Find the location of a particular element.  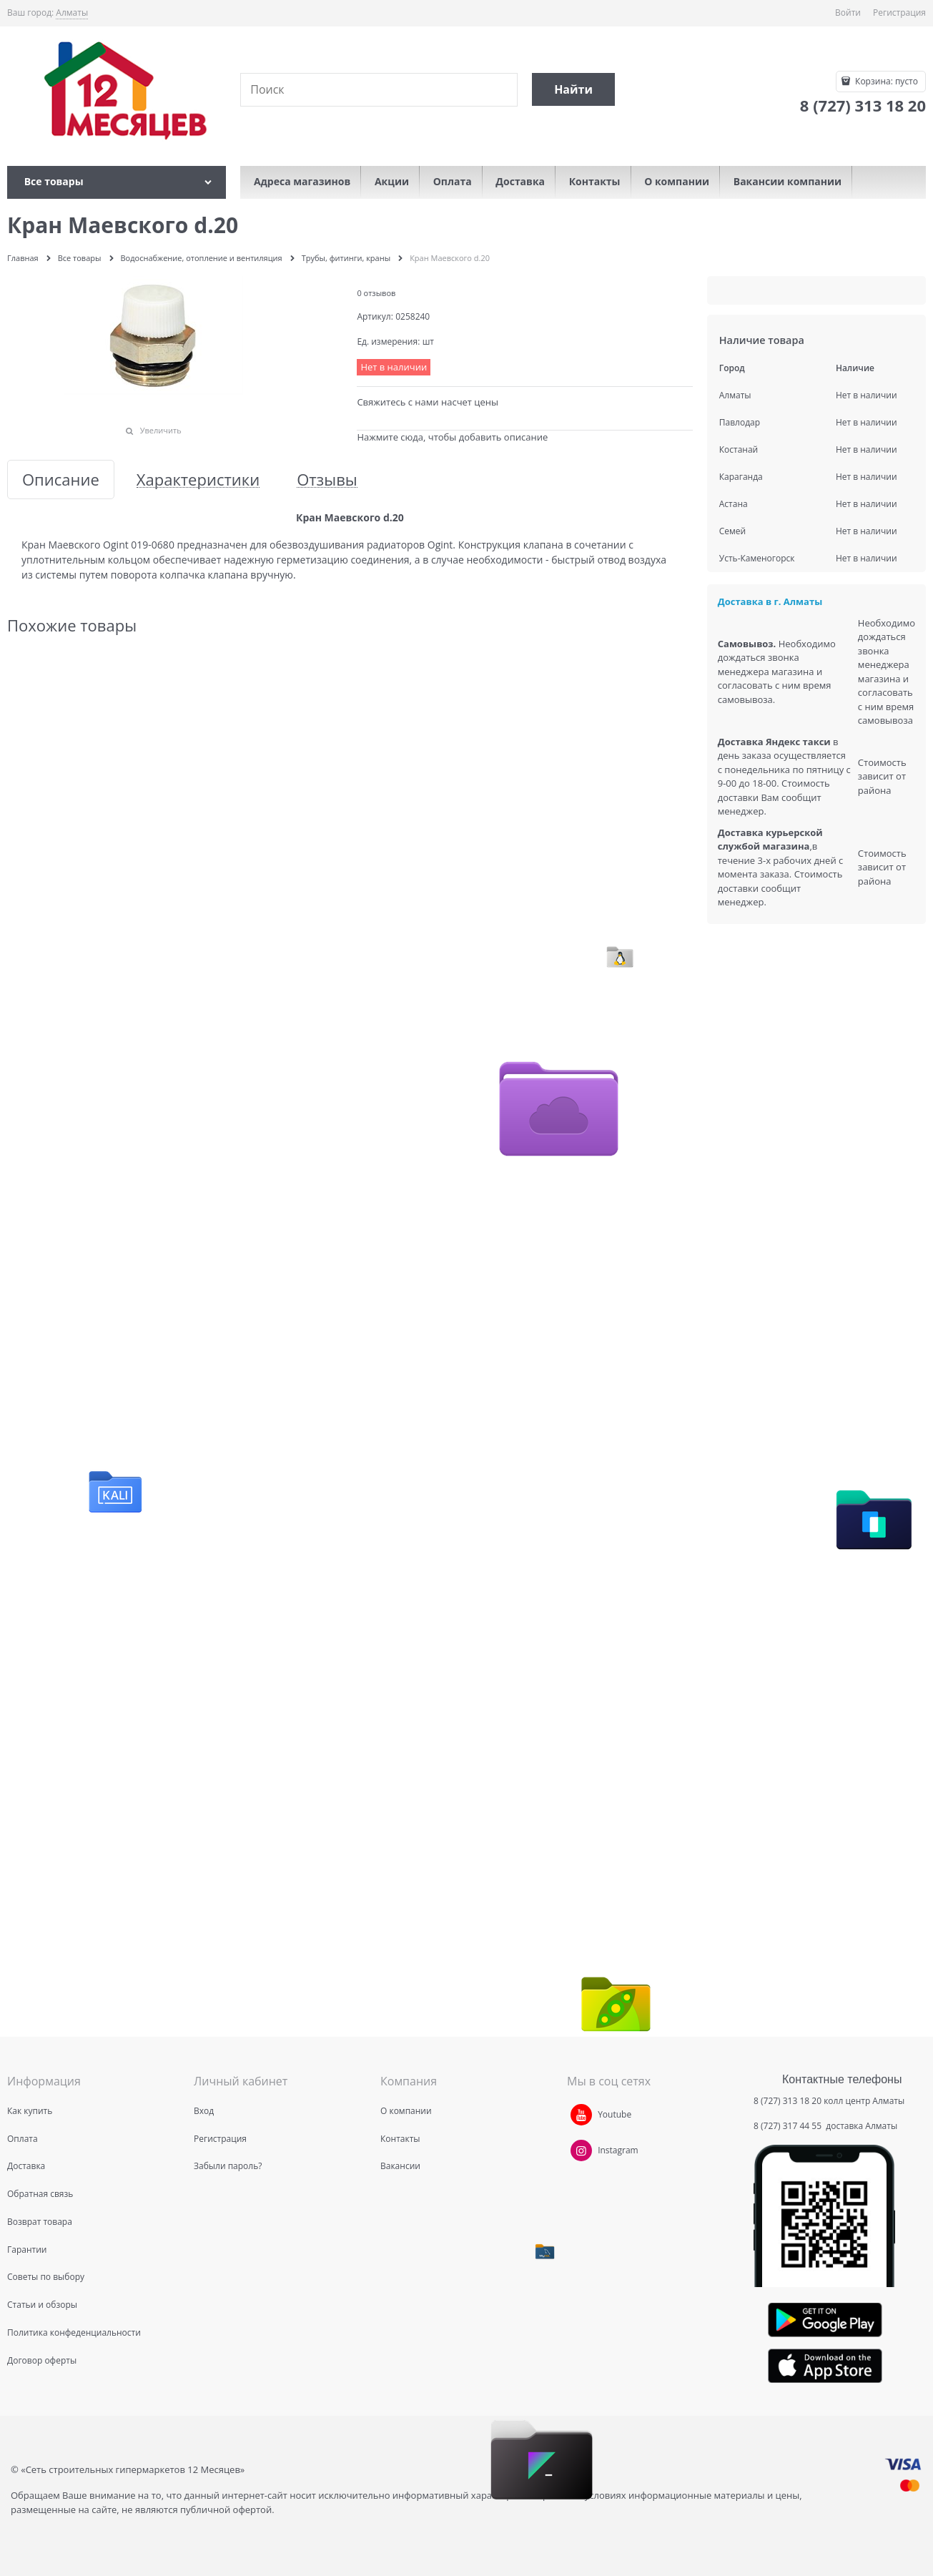

open jetbrains academy project folder is located at coordinates (541, 2462).